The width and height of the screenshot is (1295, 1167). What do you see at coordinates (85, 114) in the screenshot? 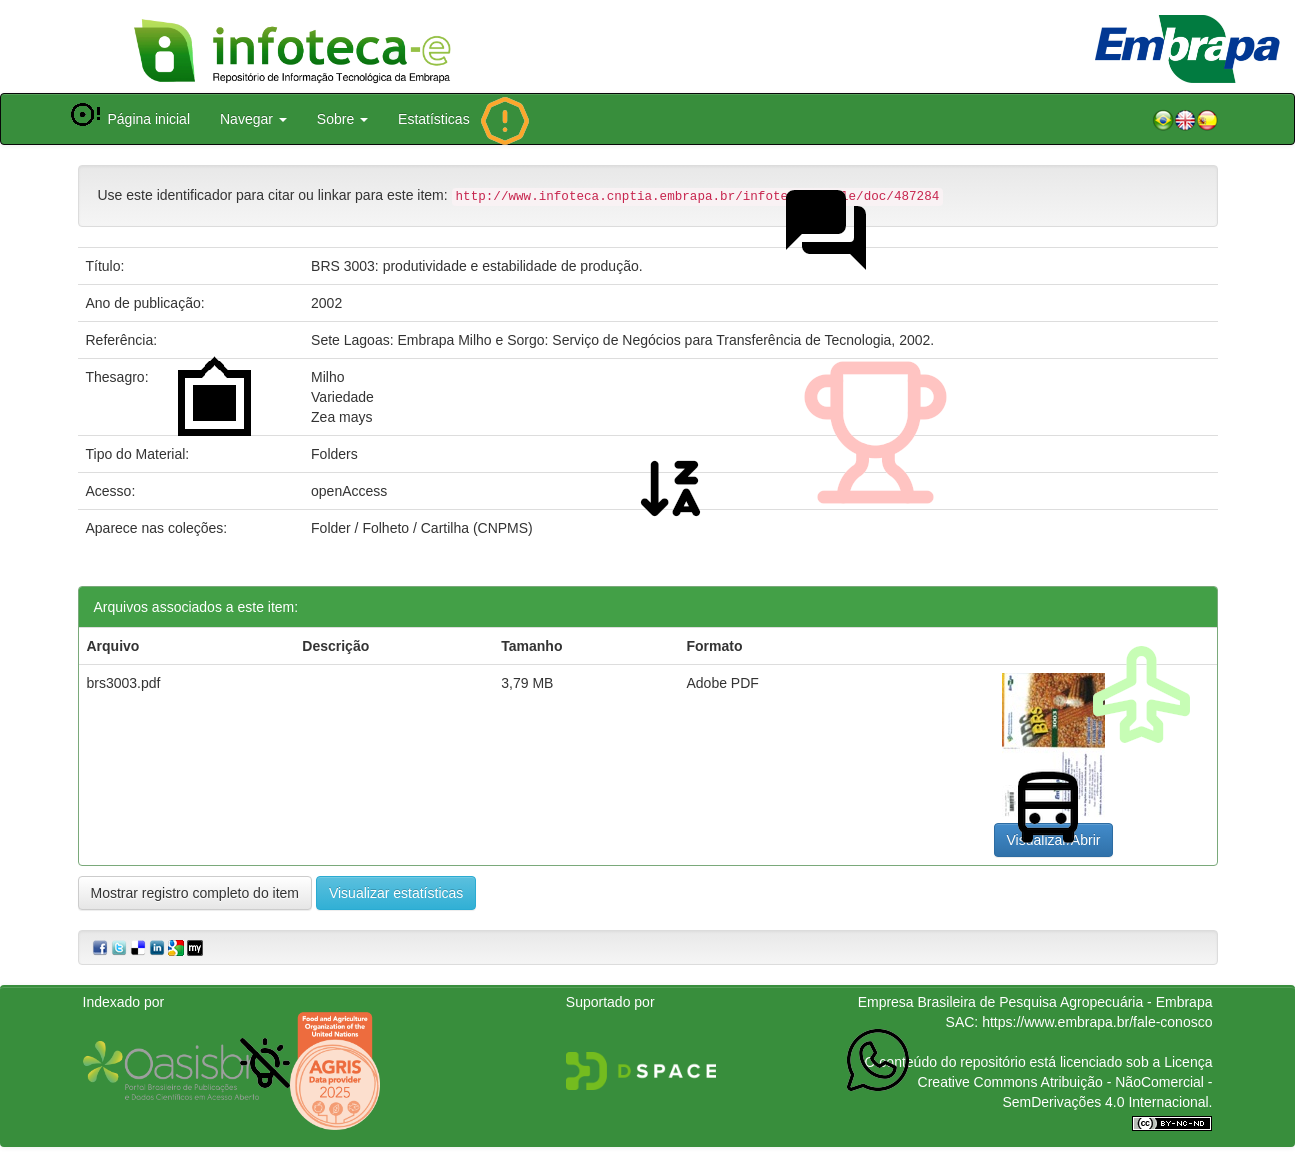
I see `indicates storage disc is full` at bounding box center [85, 114].